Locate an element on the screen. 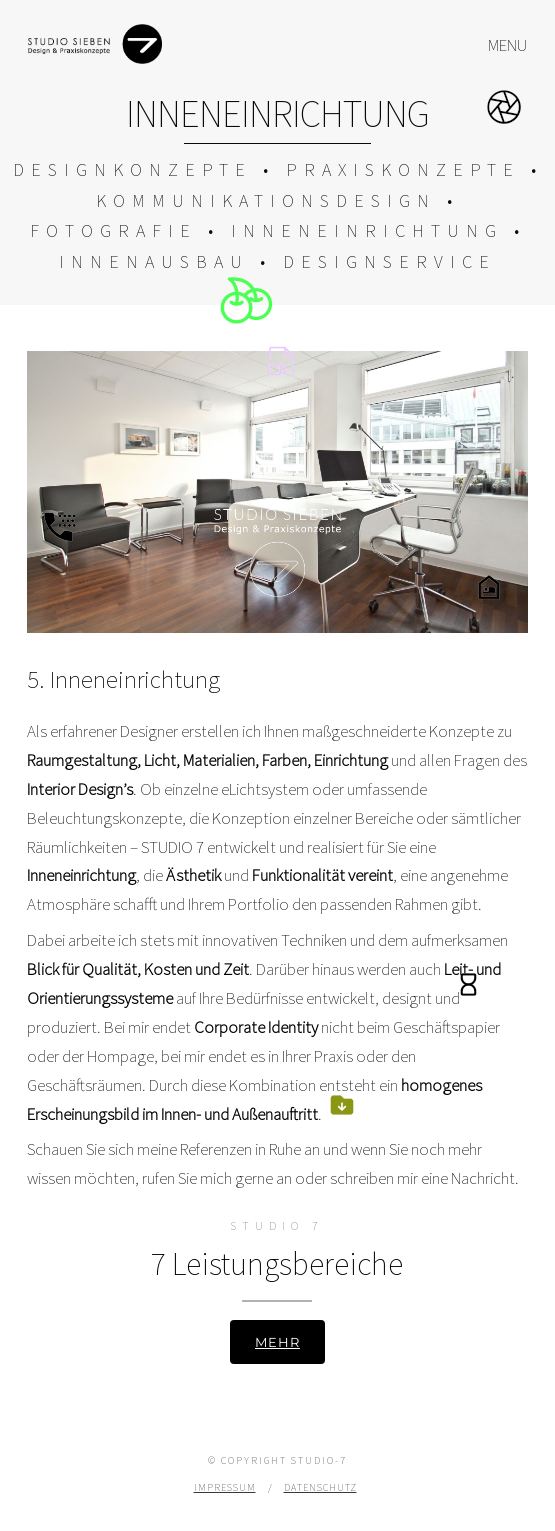 This screenshot has height=1531, width=555. indicates a process is waiting or pending is located at coordinates (468, 984).